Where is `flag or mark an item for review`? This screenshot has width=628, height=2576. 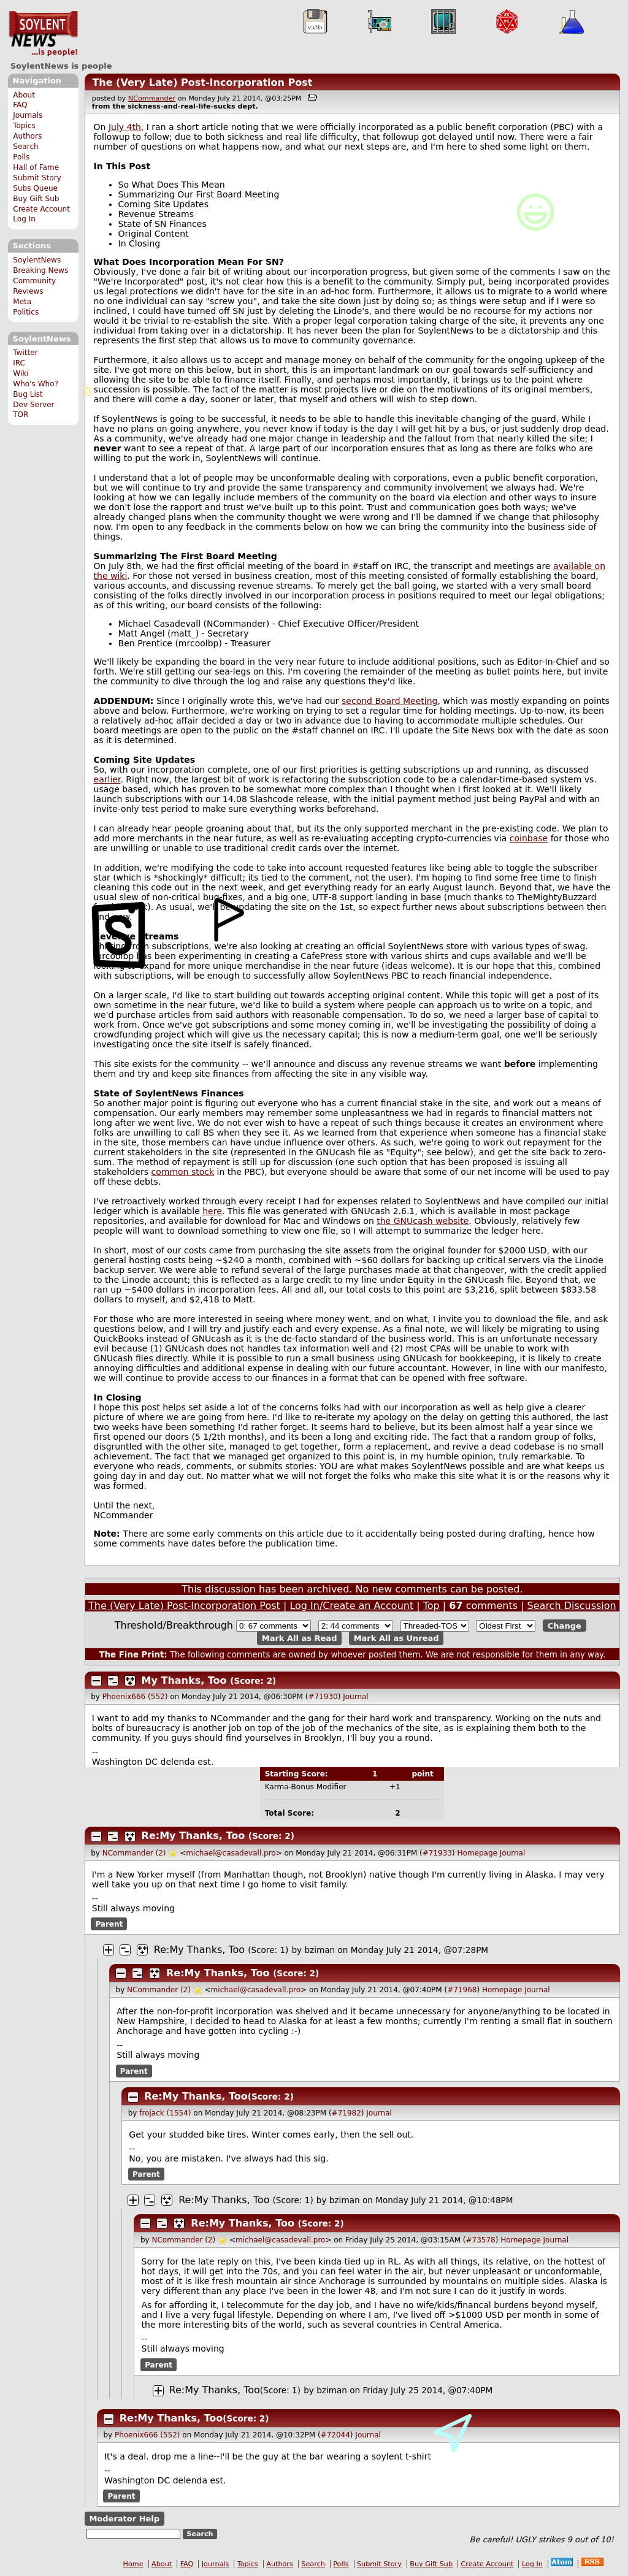 flag or mark an item for review is located at coordinates (228, 920).